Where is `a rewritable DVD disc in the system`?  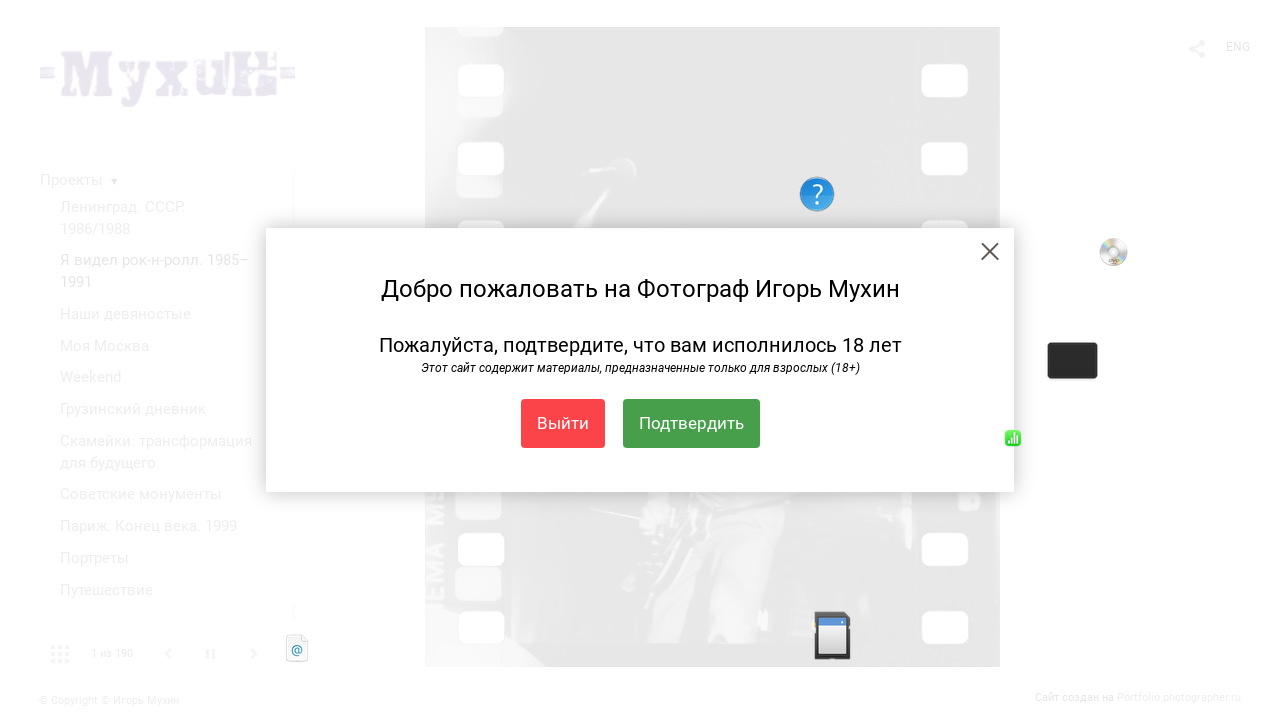
a rewritable DVD disc in the system is located at coordinates (1113, 252).